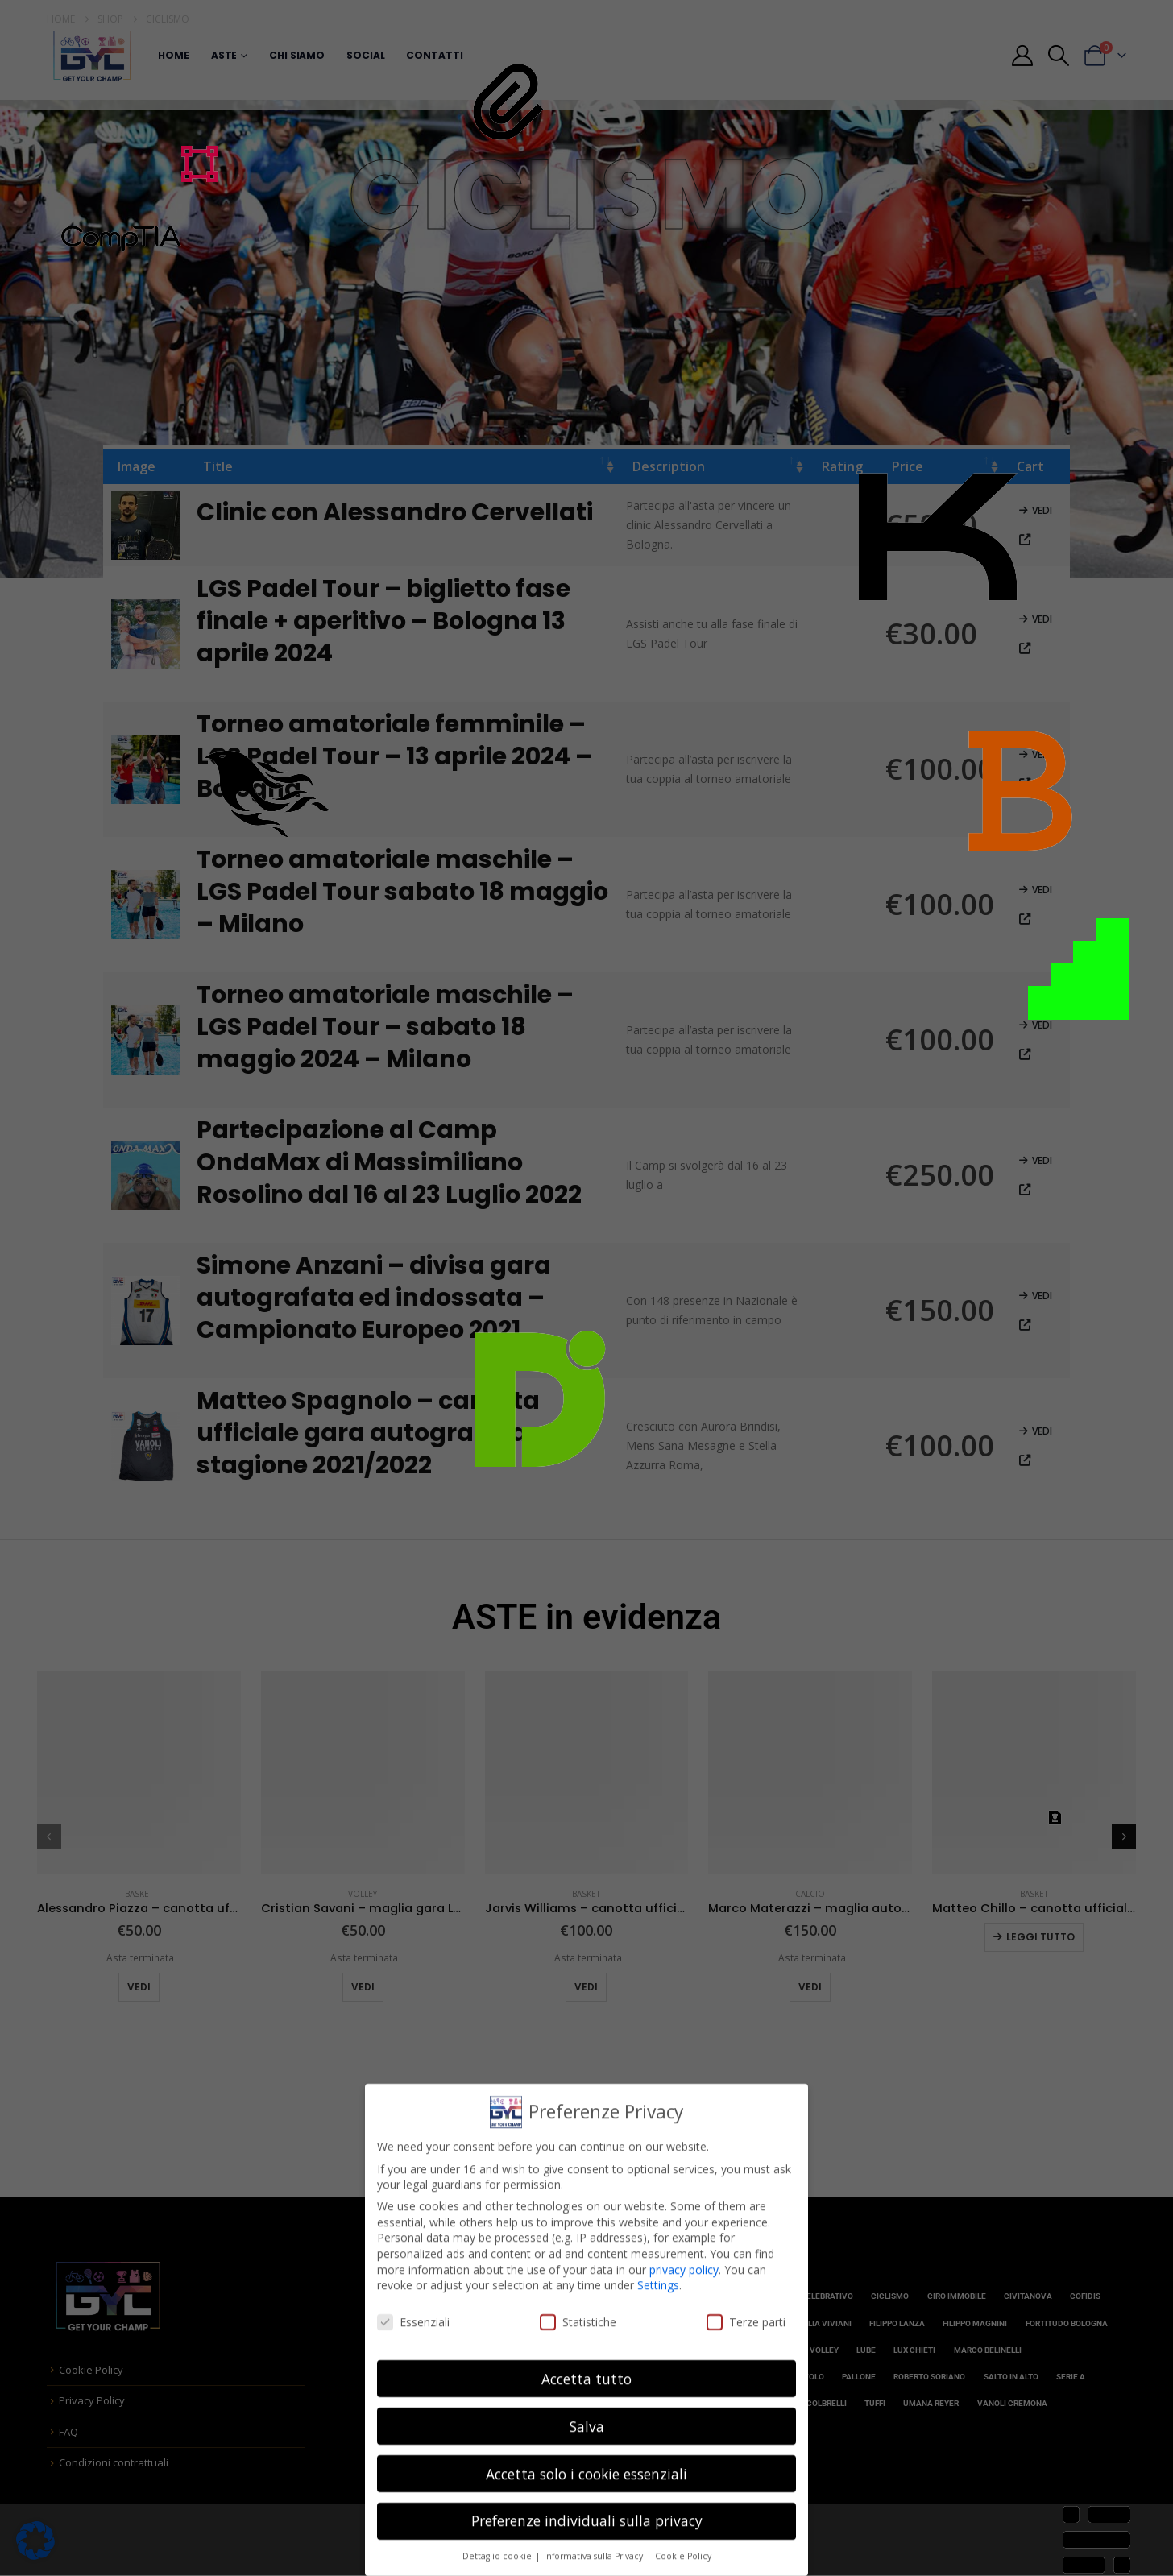 This screenshot has width=1173, height=2576. What do you see at coordinates (540, 1398) in the screenshot?
I see `open Dolibarr ERP/CRM application` at bounding box center [540, 1398].